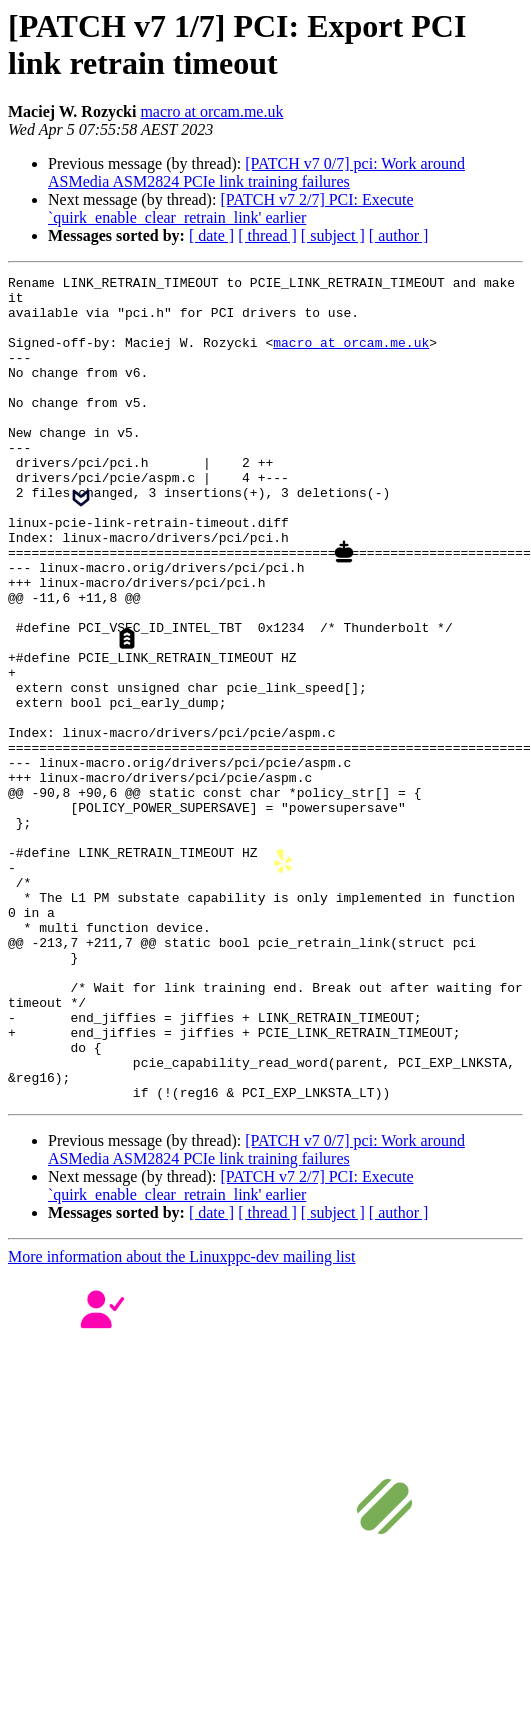 The height and width of the screenshot is (1728, 531). What do you see at coordinates (127, 638) in the screenshot?
I see `view user rank or level status` at bounding box center [127, 638].